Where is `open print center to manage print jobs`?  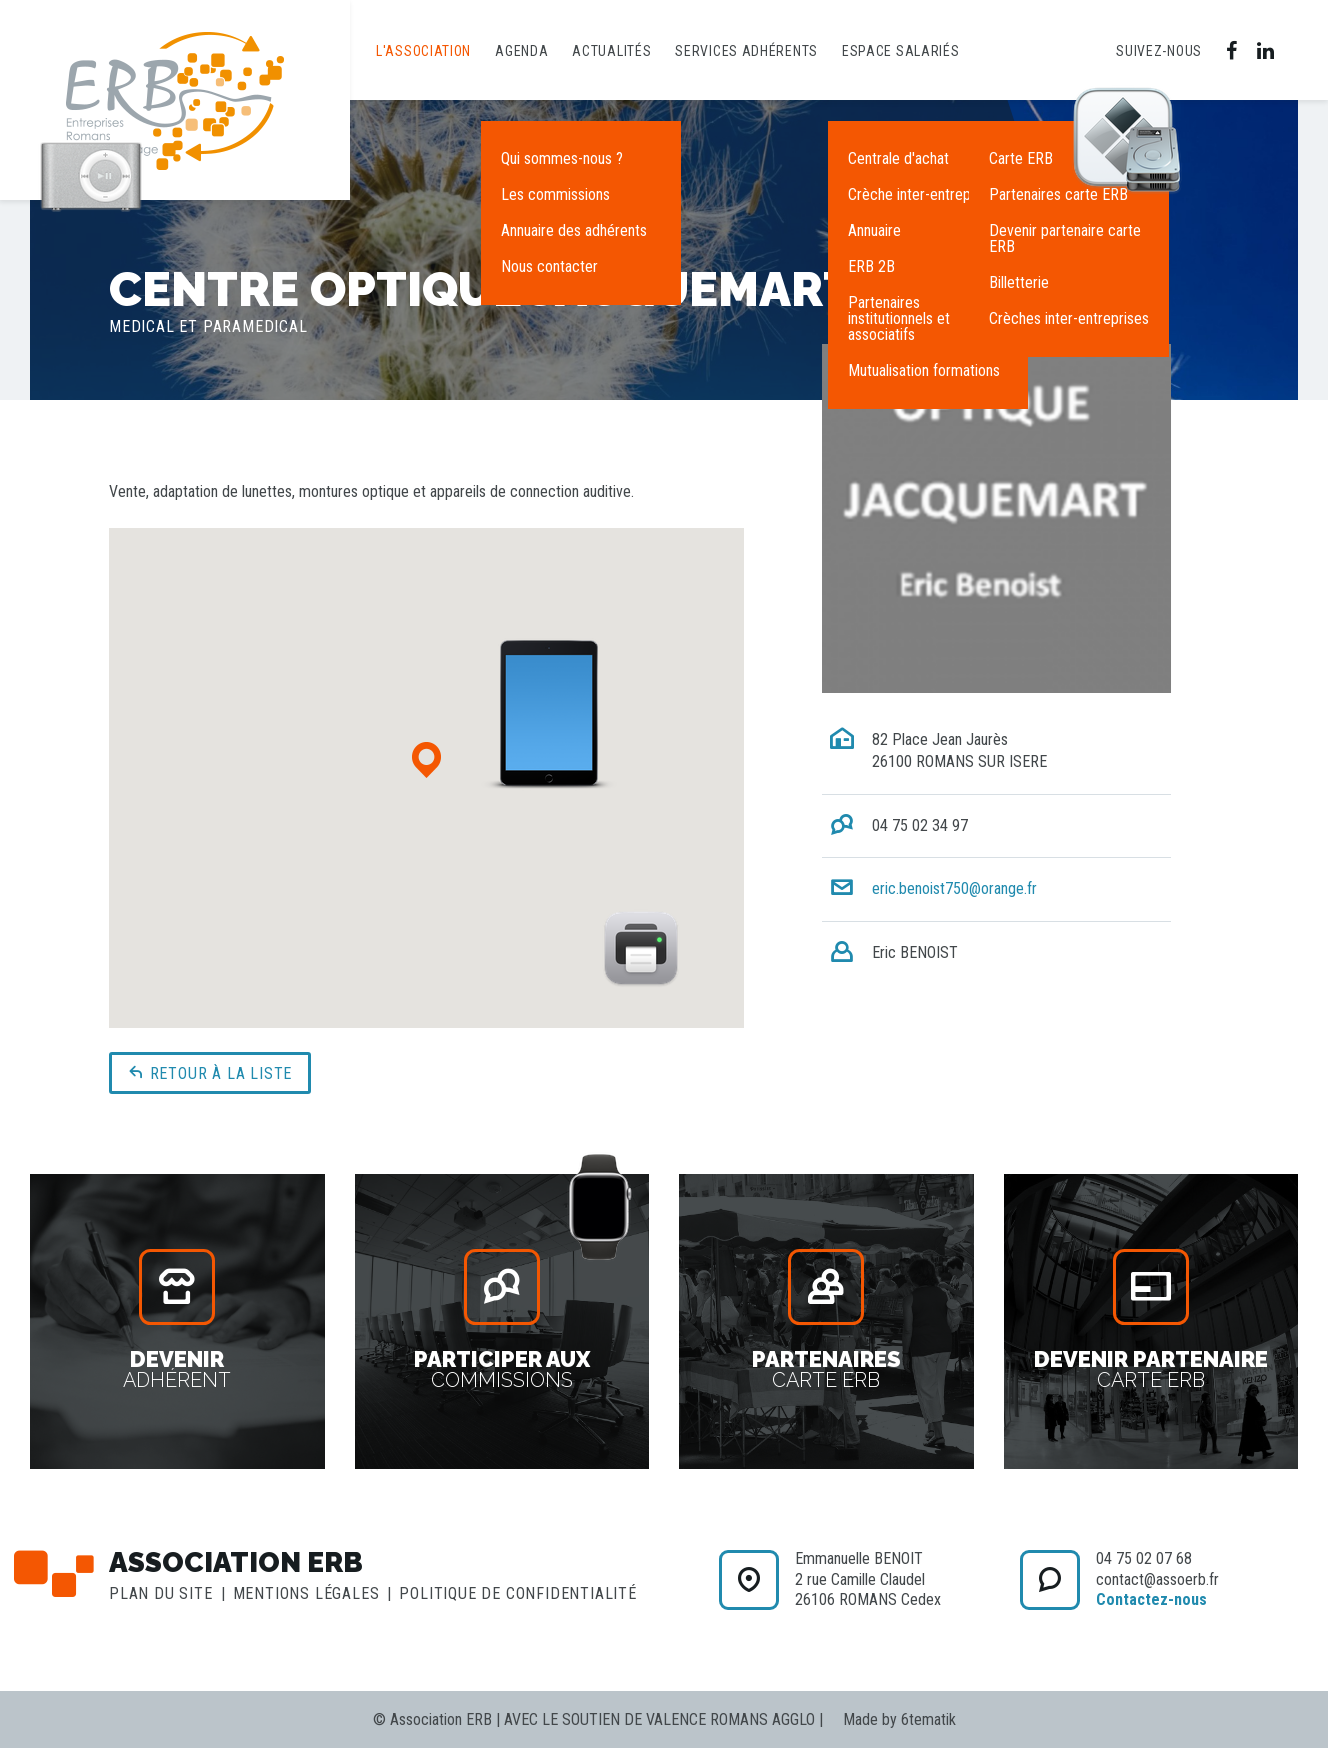 open print center to manage print jobs is located at coordinates (641, 948).